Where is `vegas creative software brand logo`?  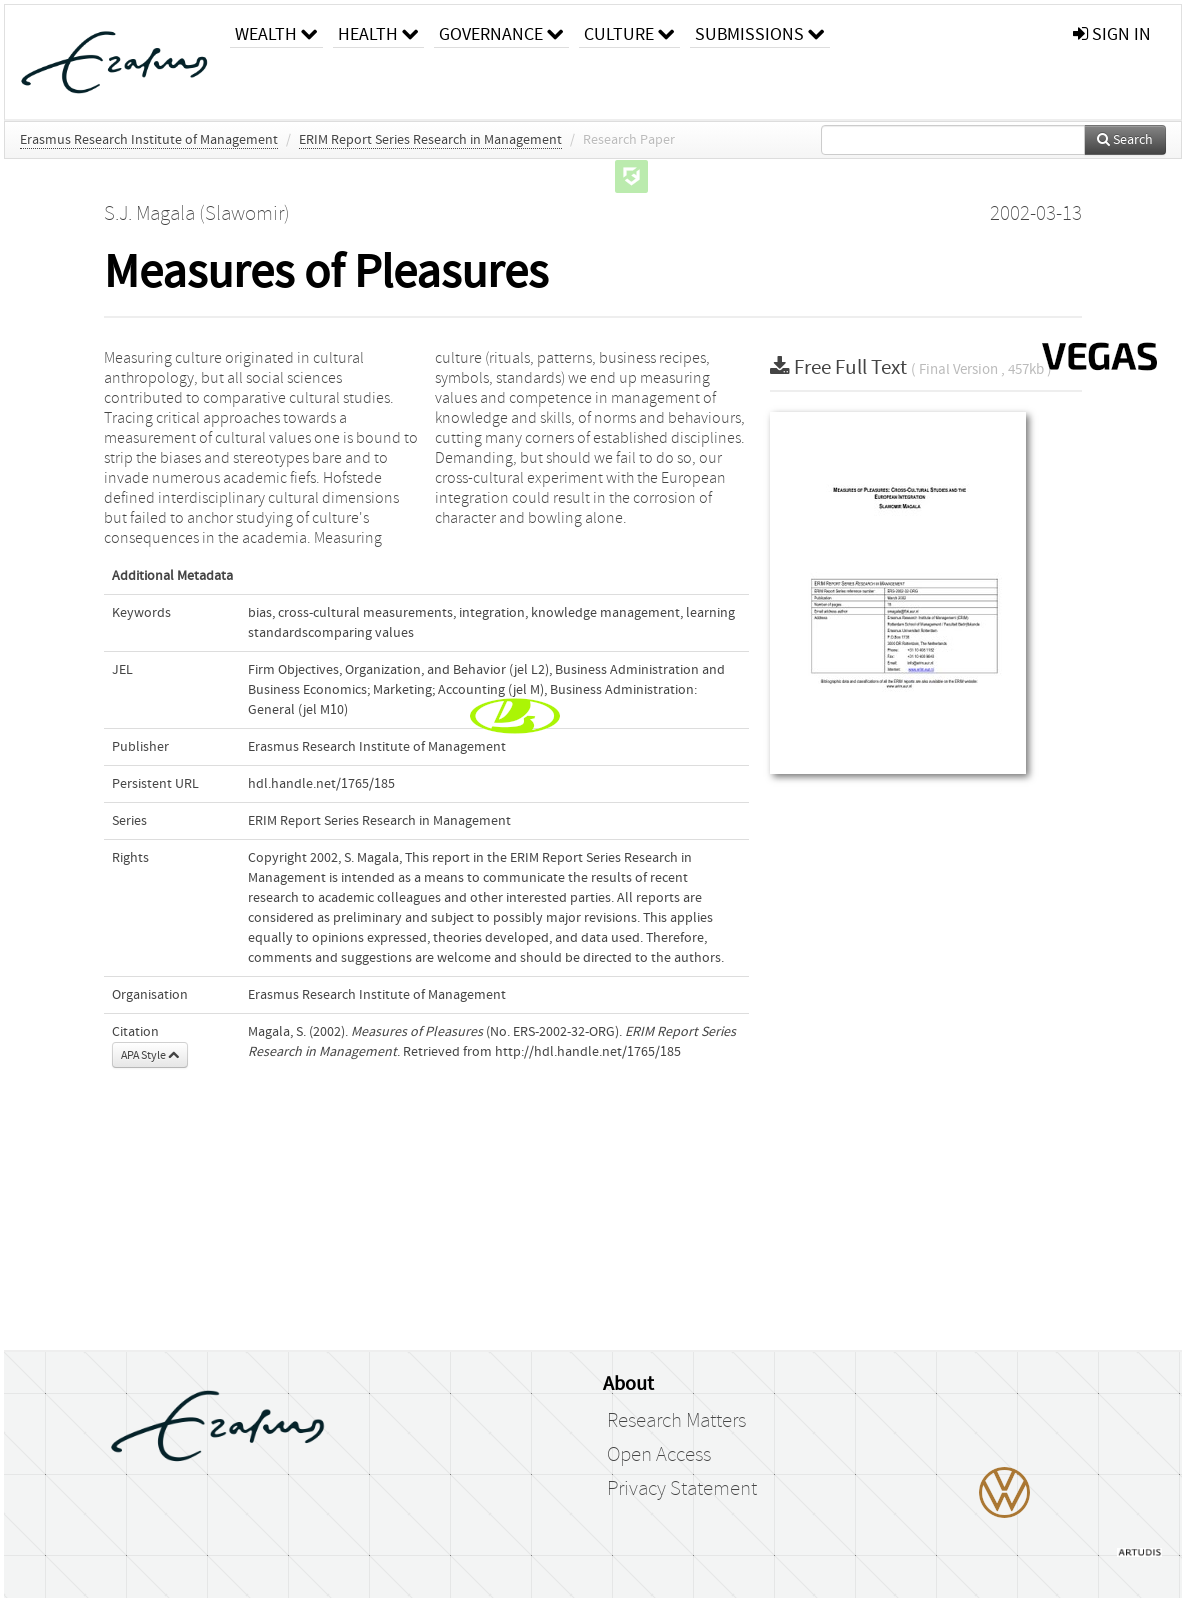
vegas creative software brand logo is located at coordinates (1099, 356).